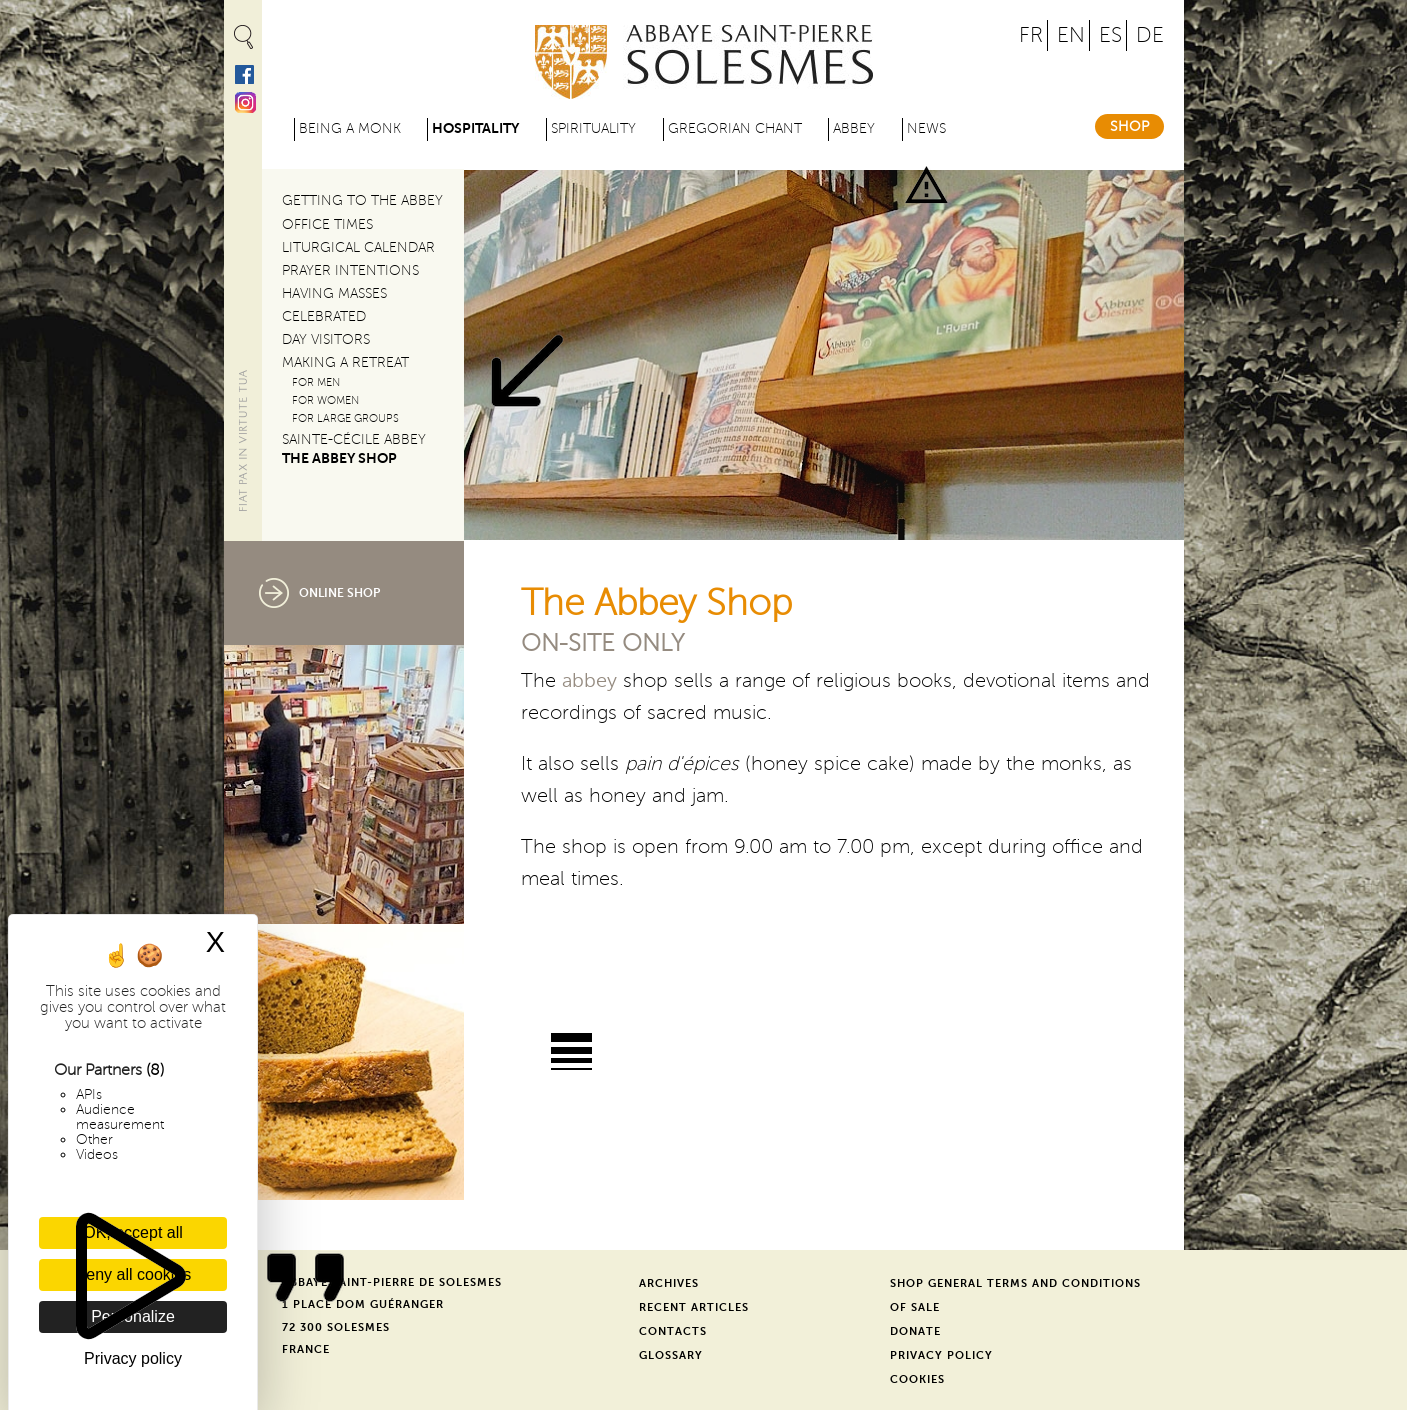 This screenshot has height=1410, width=1407. I want to click on indicates a warning or potential issue, so click(926, 185).